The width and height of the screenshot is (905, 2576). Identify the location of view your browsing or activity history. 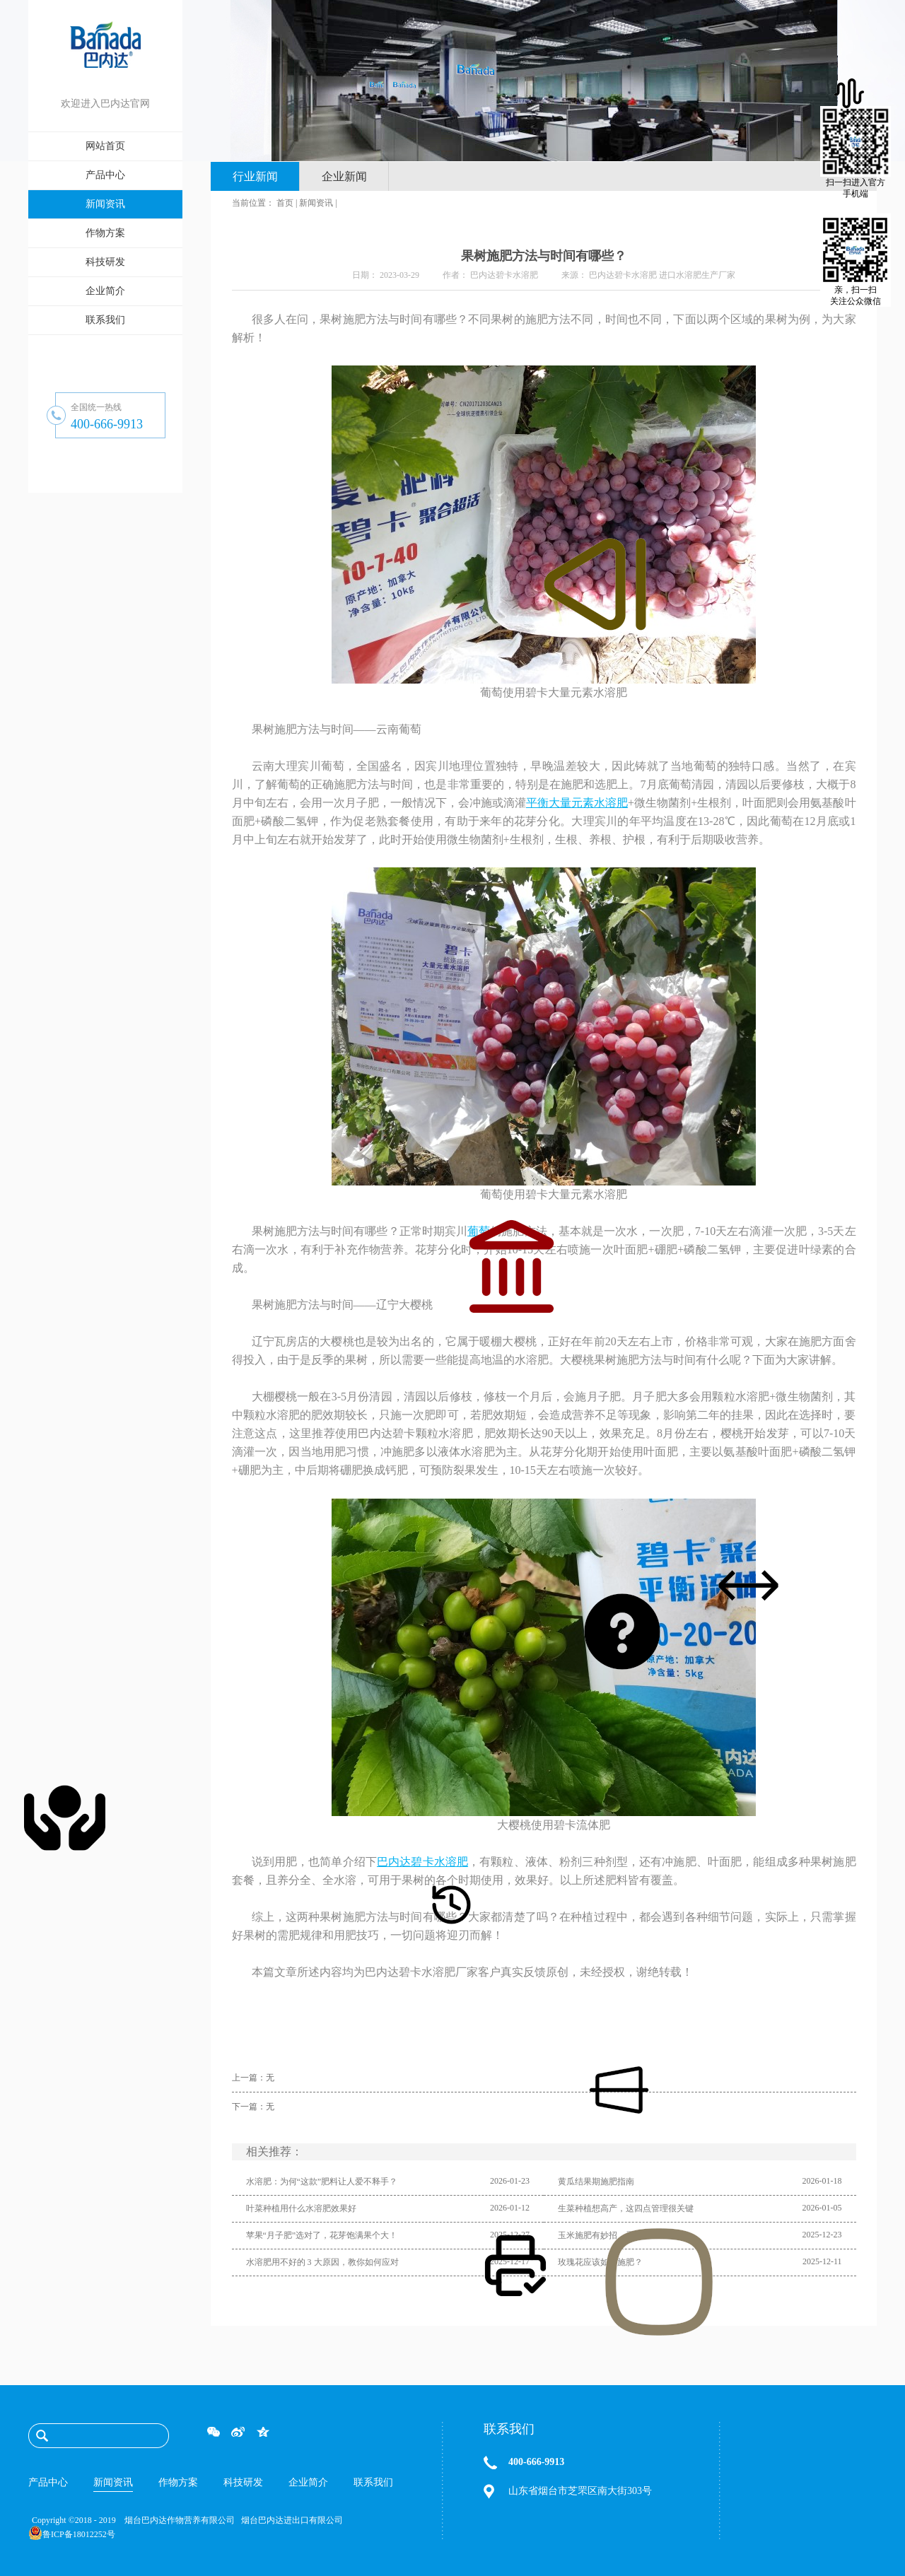
(451, 1904).